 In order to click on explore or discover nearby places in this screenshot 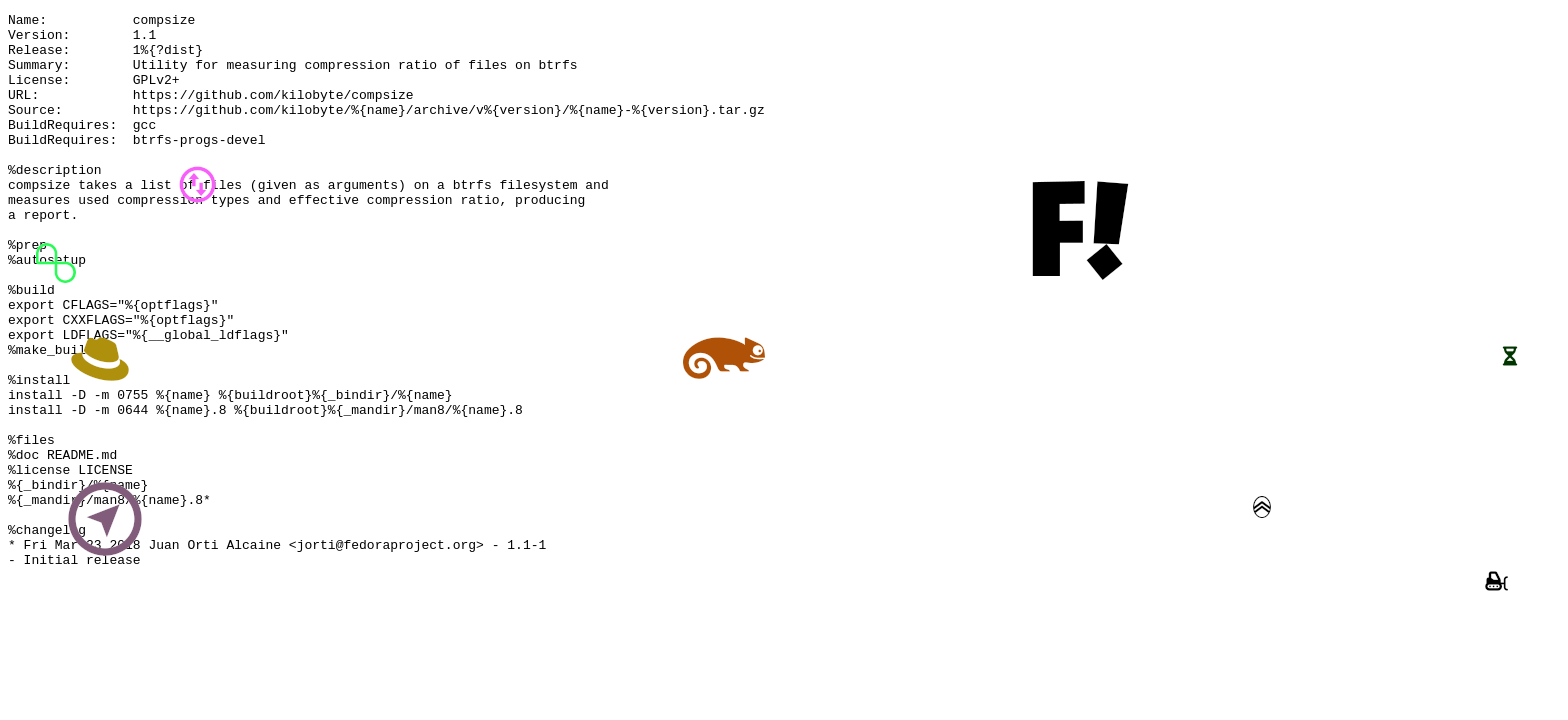, I will do `click(105, 519)`.